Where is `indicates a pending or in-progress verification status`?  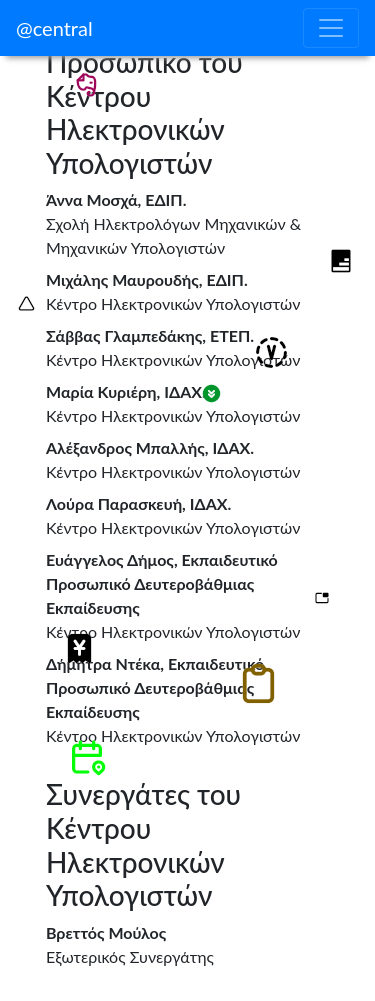
indicates a pending or in-progress verification status is located at coordinates (271, 352).